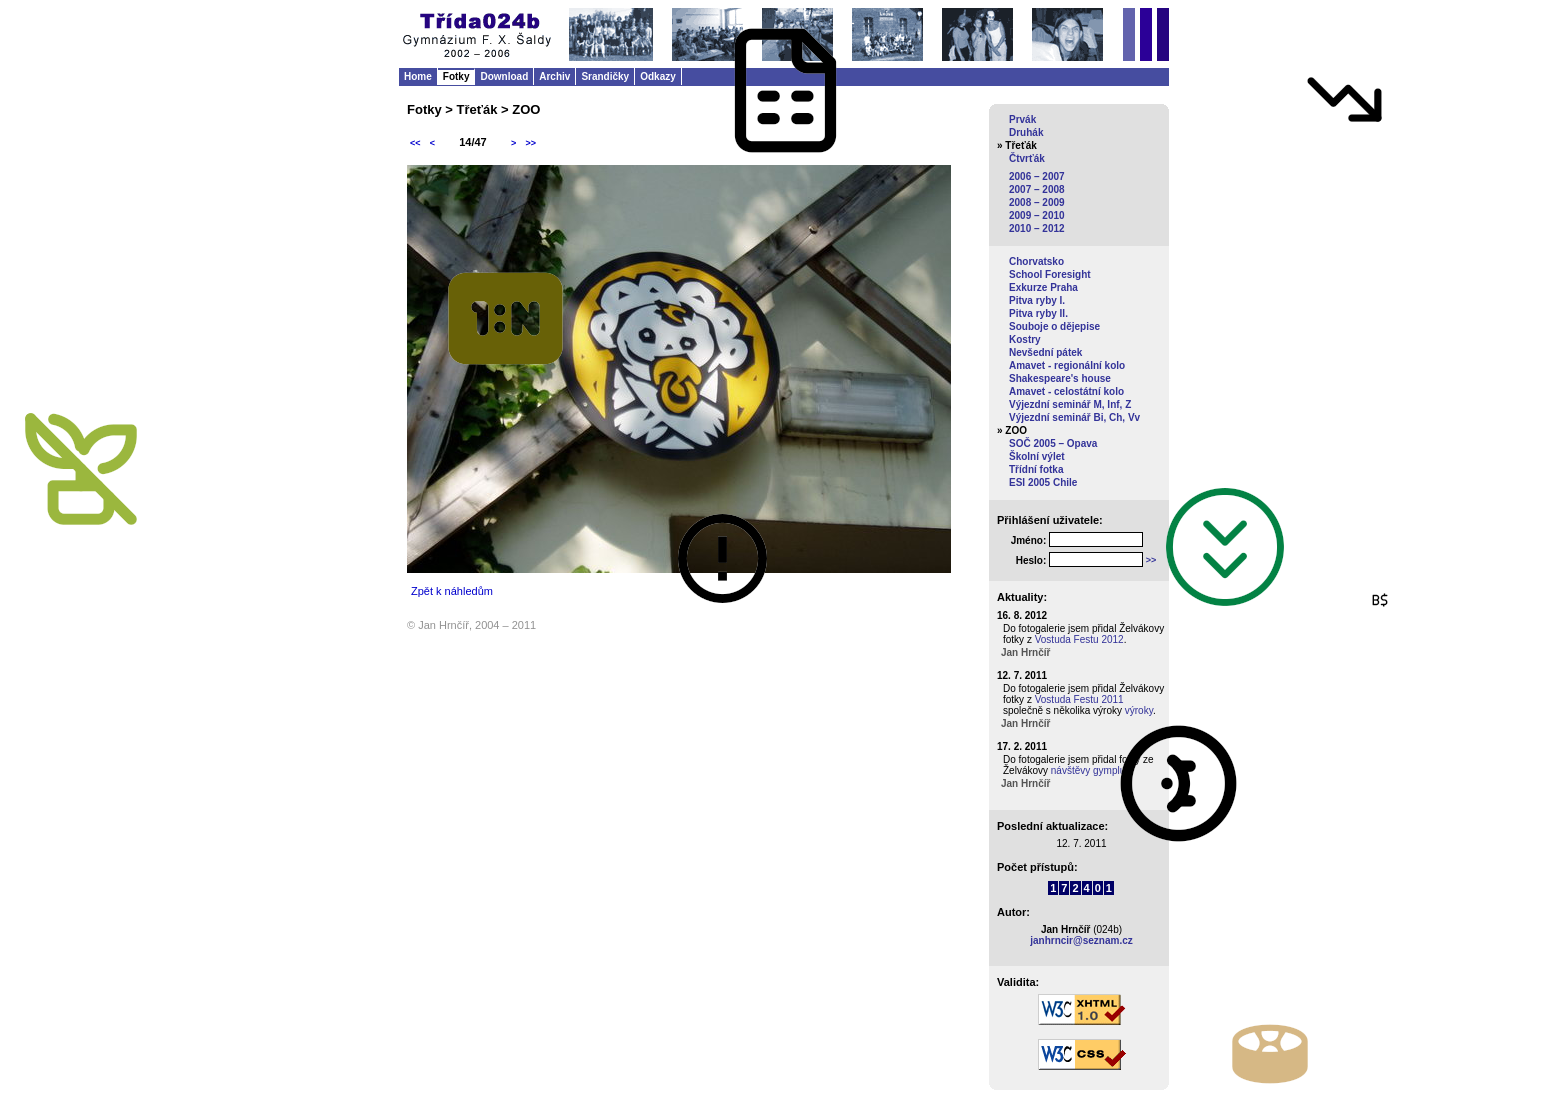 The width and height of the screenshot is (1568, 1096). What do you see at coordinates (785, 90) in the screenshot?
I see `open a spreadsheet file` at bounding box center [785, 90].